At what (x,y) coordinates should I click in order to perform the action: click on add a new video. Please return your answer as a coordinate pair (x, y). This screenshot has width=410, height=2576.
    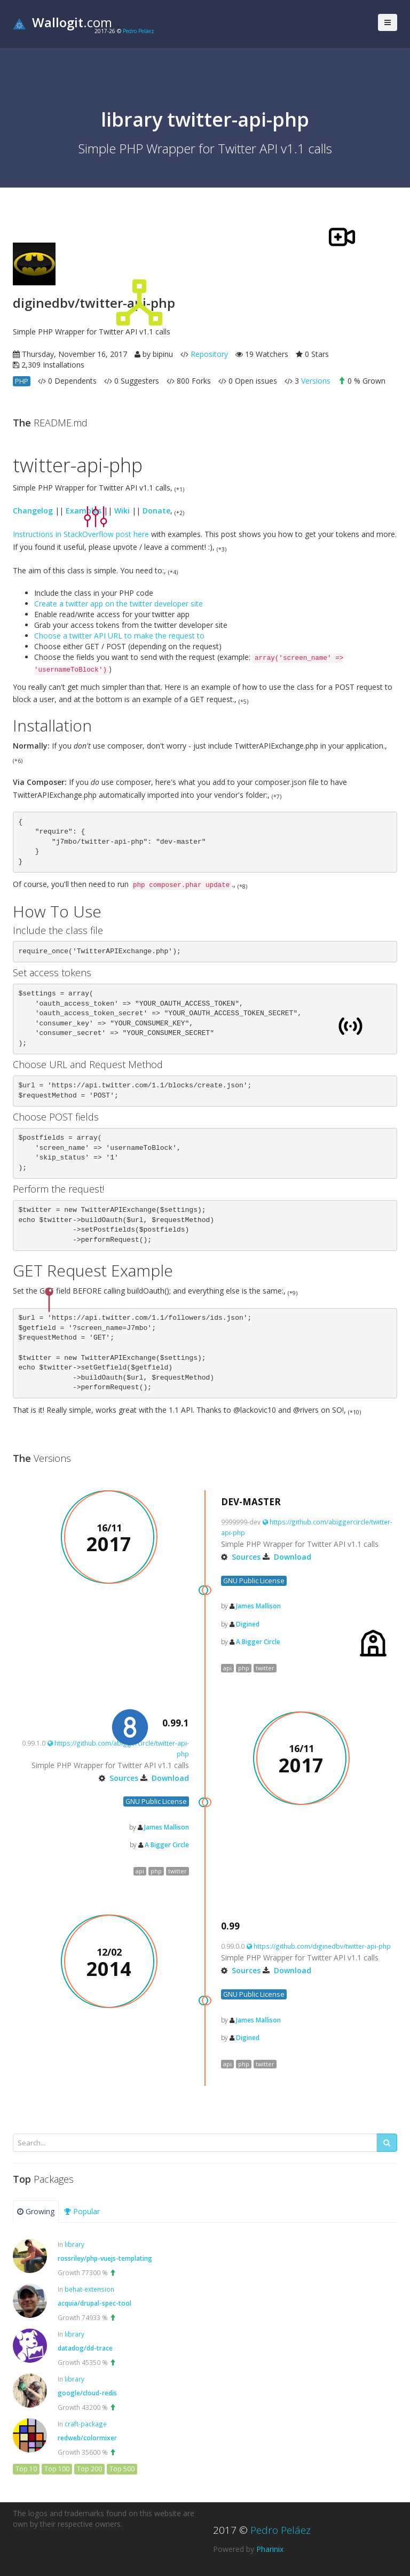
    Looking at the image, I should click on (342, 237).